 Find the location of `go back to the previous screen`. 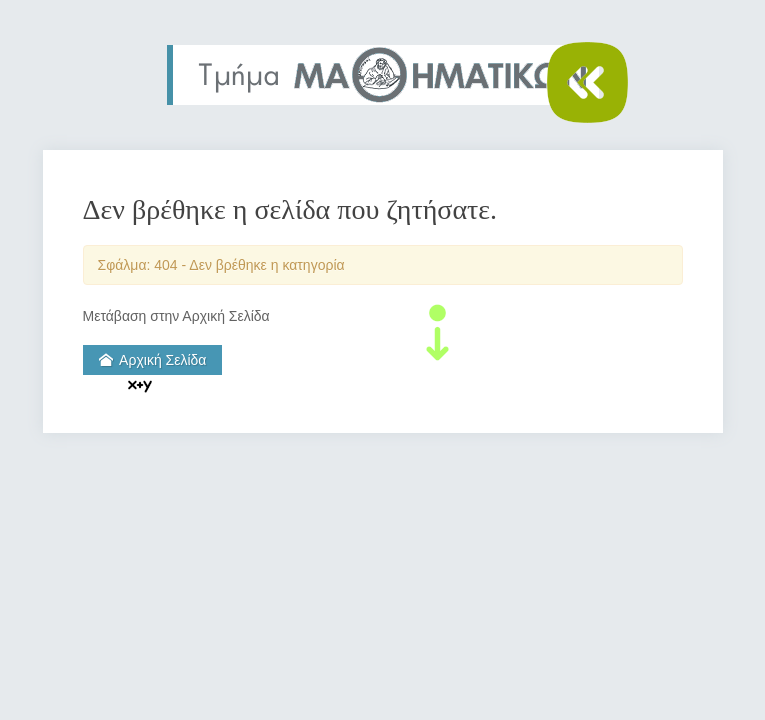

go back to the previous screen is located at coordinates (587, 82).